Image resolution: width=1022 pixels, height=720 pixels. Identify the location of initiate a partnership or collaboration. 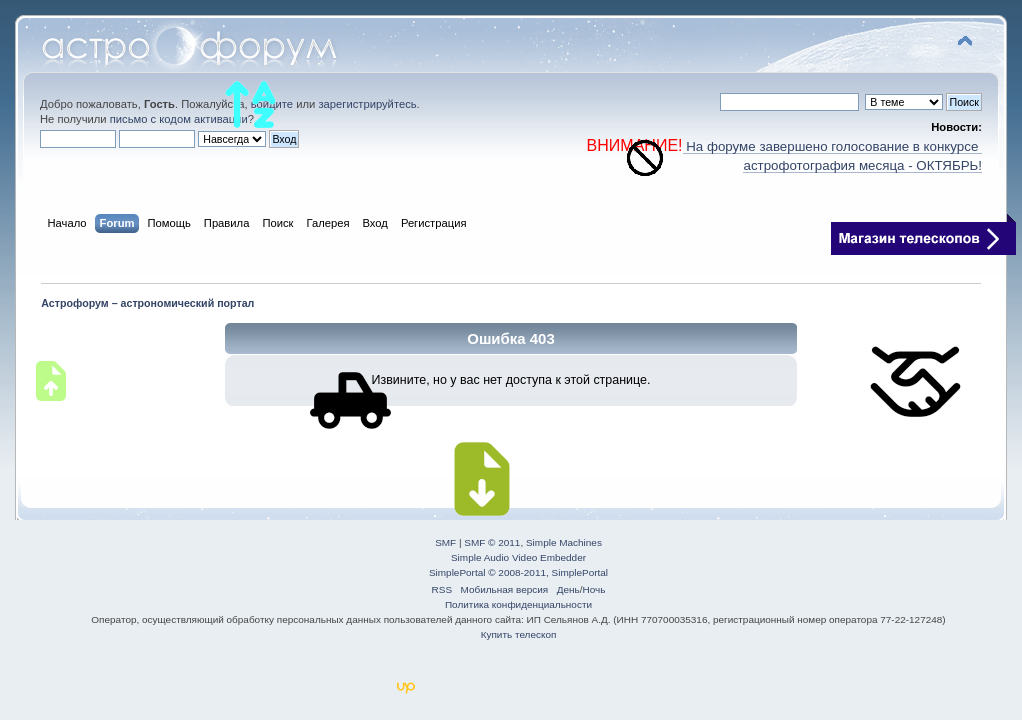
(915, 380).